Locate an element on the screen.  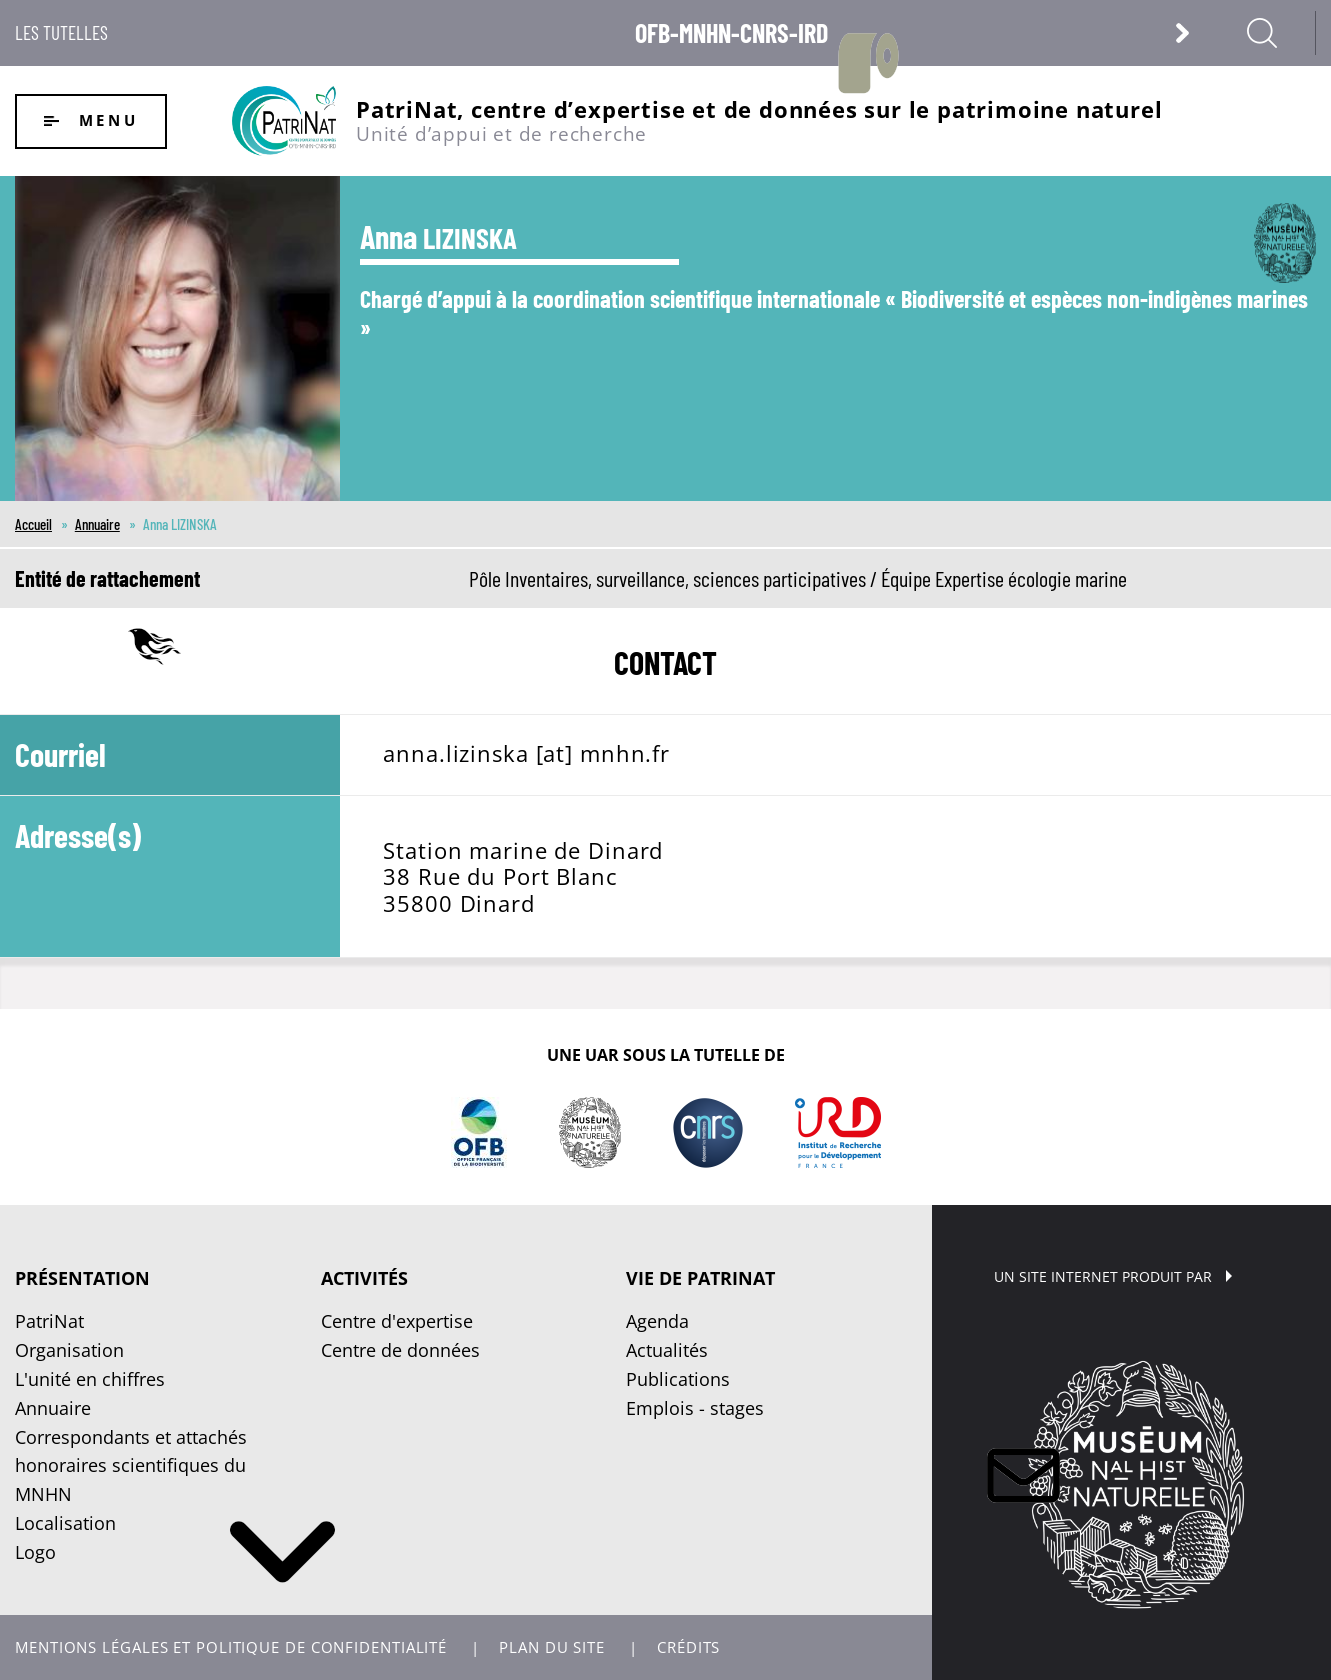
expand a collapsed section or menu is located at coordinates (282, 1547).